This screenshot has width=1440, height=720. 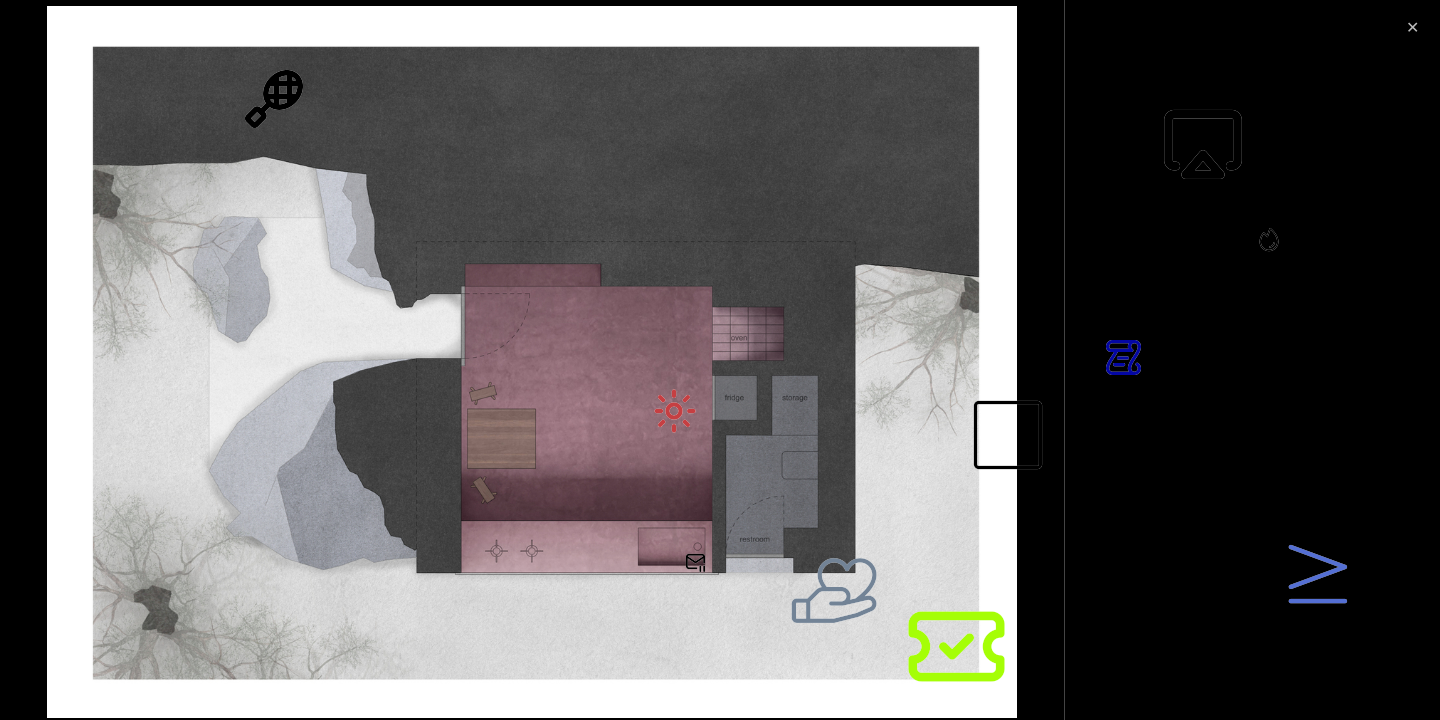 I want to click on stop media playback, so click(x=1008, y=435).